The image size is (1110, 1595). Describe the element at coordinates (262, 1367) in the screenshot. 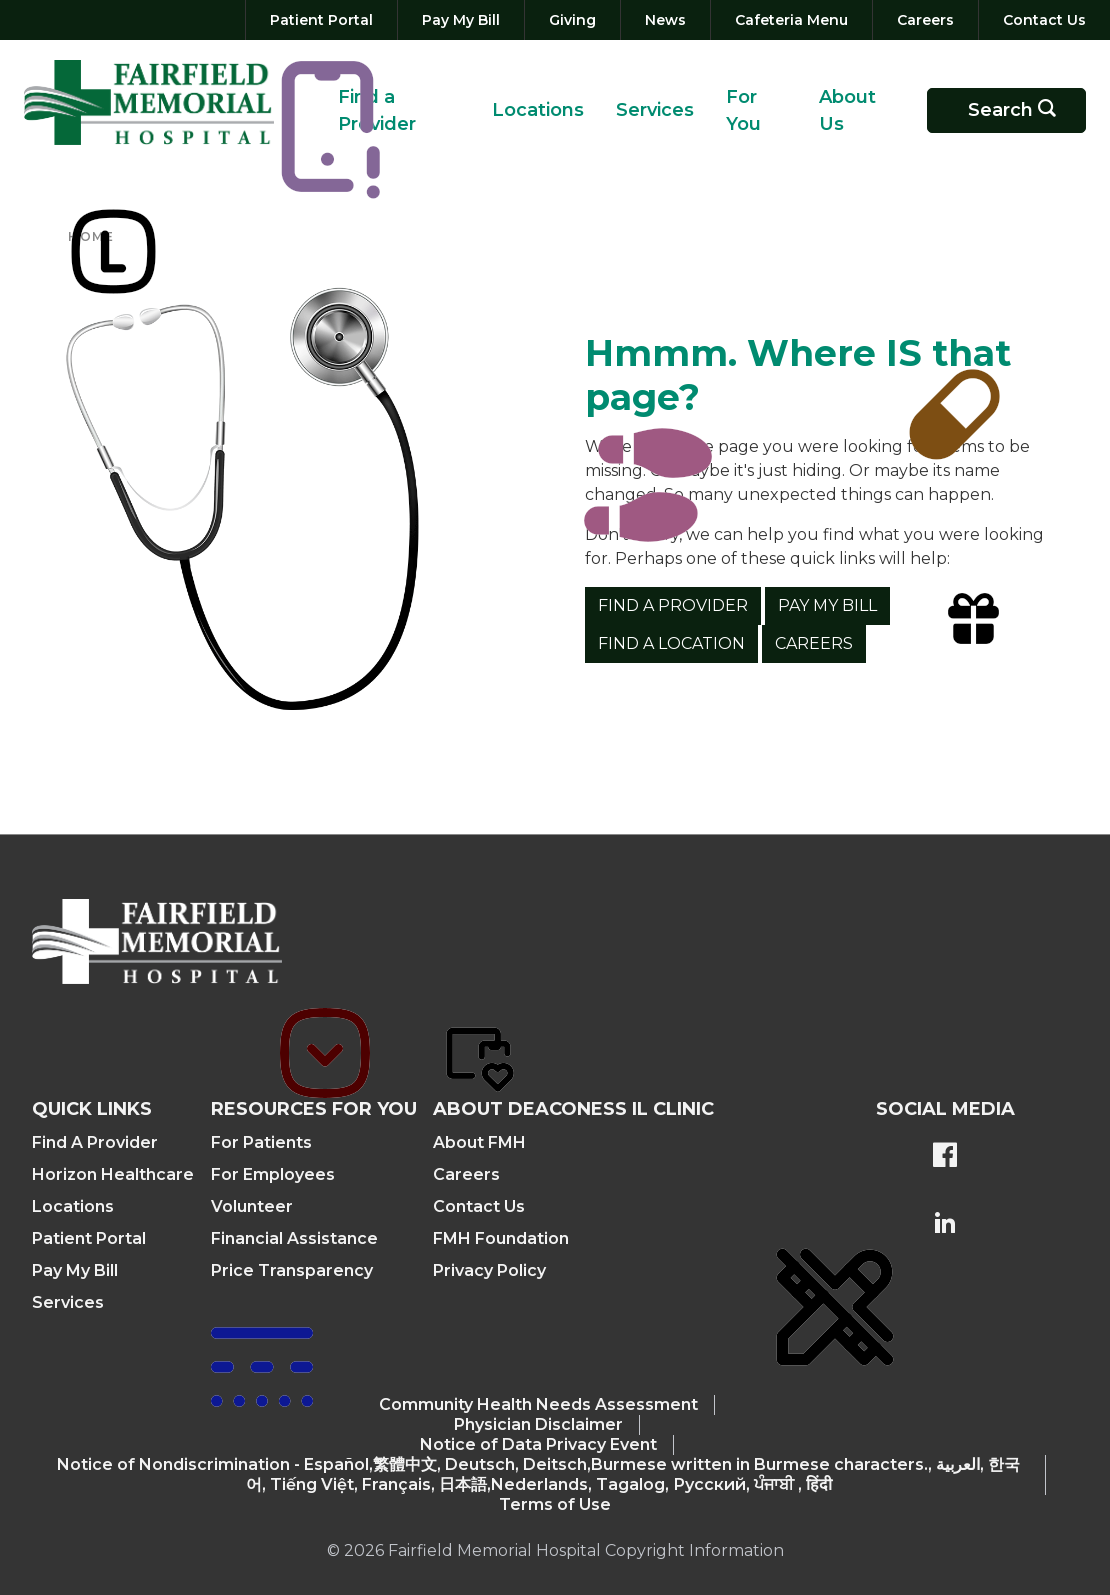

I see `select border line style` at that location.